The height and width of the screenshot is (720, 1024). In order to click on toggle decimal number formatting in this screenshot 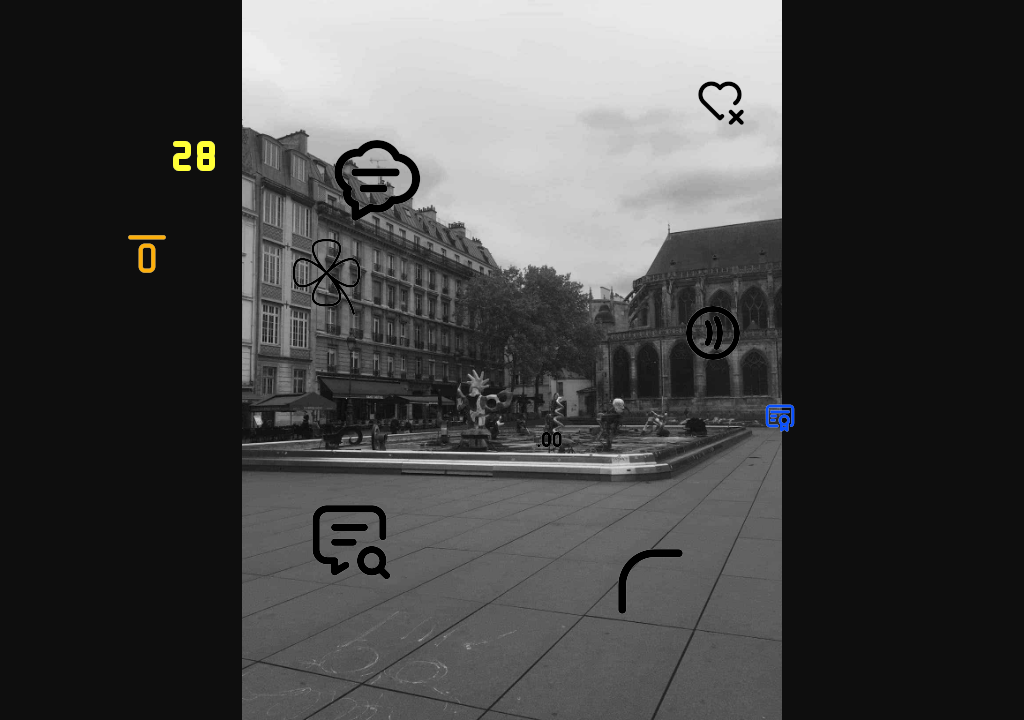, I will do `click(549, 439)`.